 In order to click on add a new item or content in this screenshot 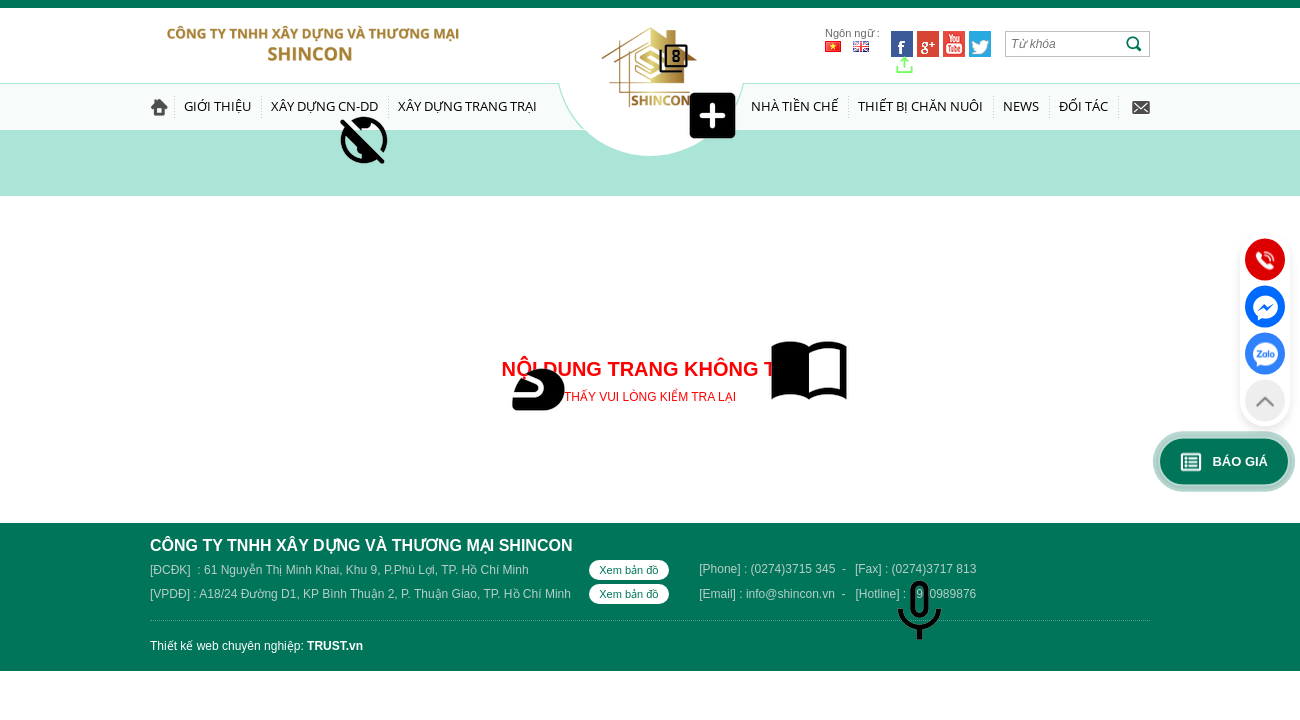, I will do `click(712, 115)`.